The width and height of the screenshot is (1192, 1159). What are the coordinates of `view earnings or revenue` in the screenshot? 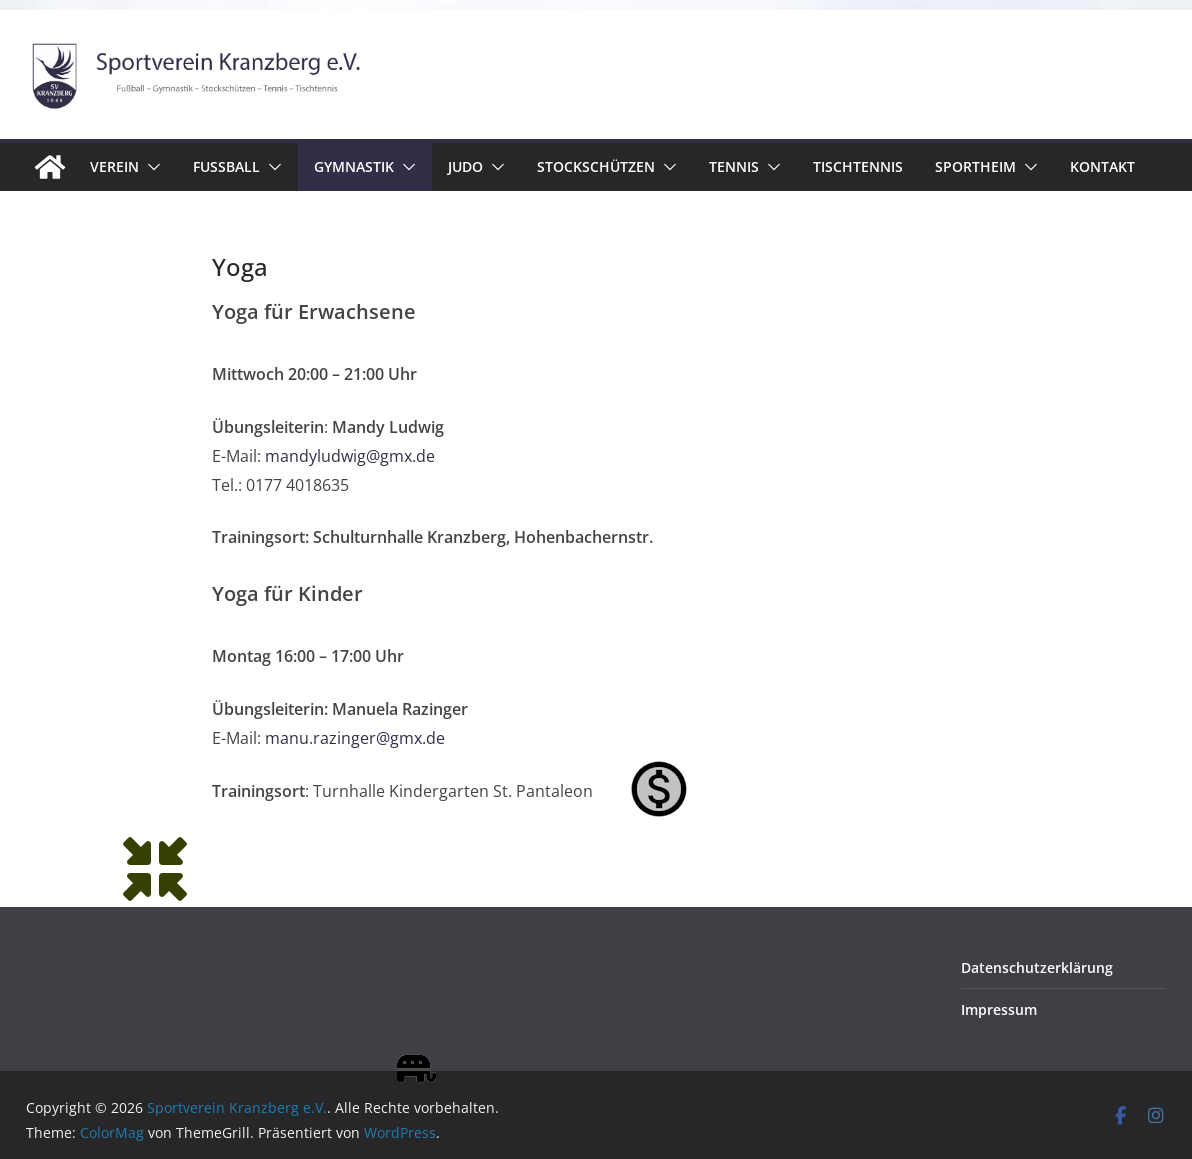 It's located at (659, 789).